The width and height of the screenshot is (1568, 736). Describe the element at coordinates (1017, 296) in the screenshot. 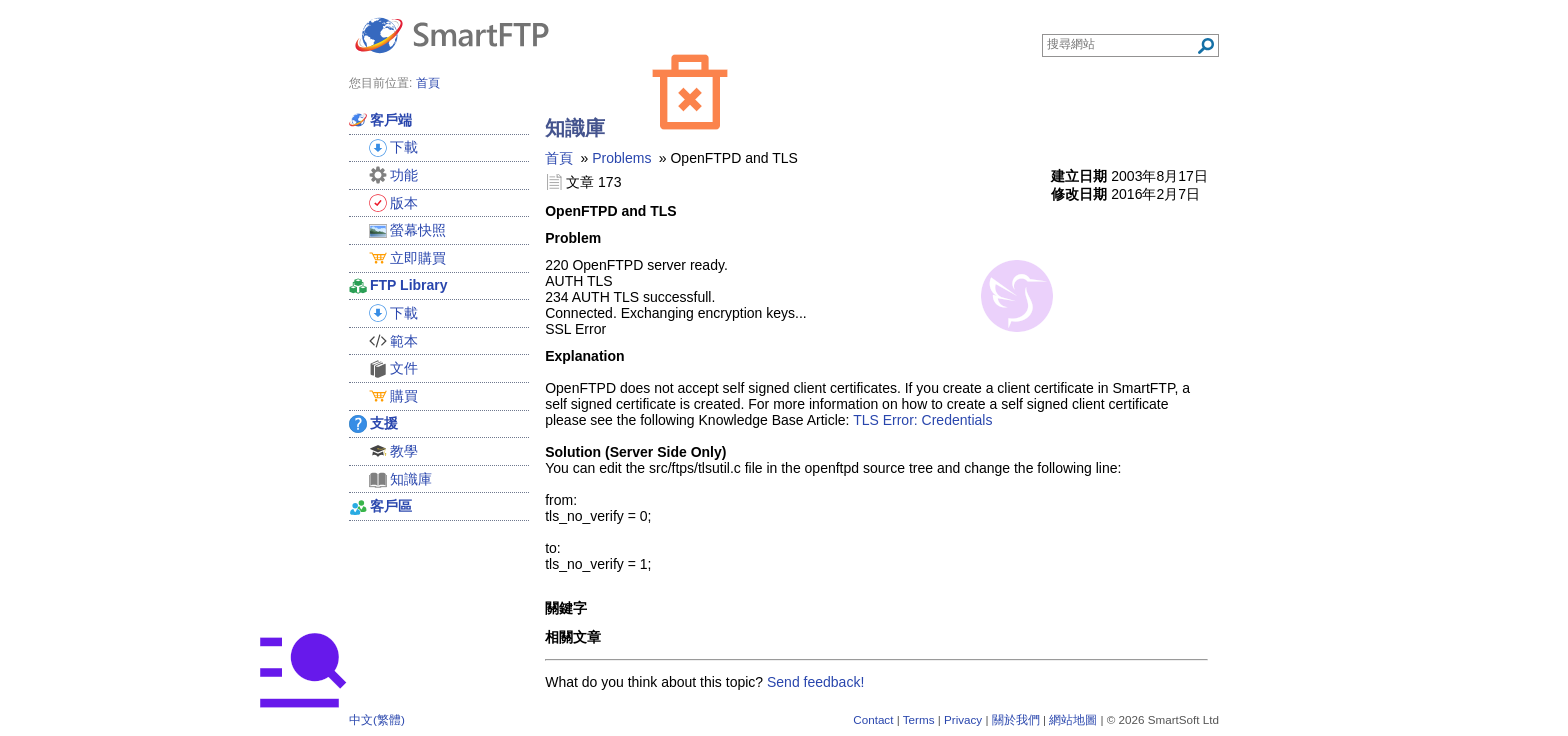

I see `lubuntu linux distribution logo` at that location.